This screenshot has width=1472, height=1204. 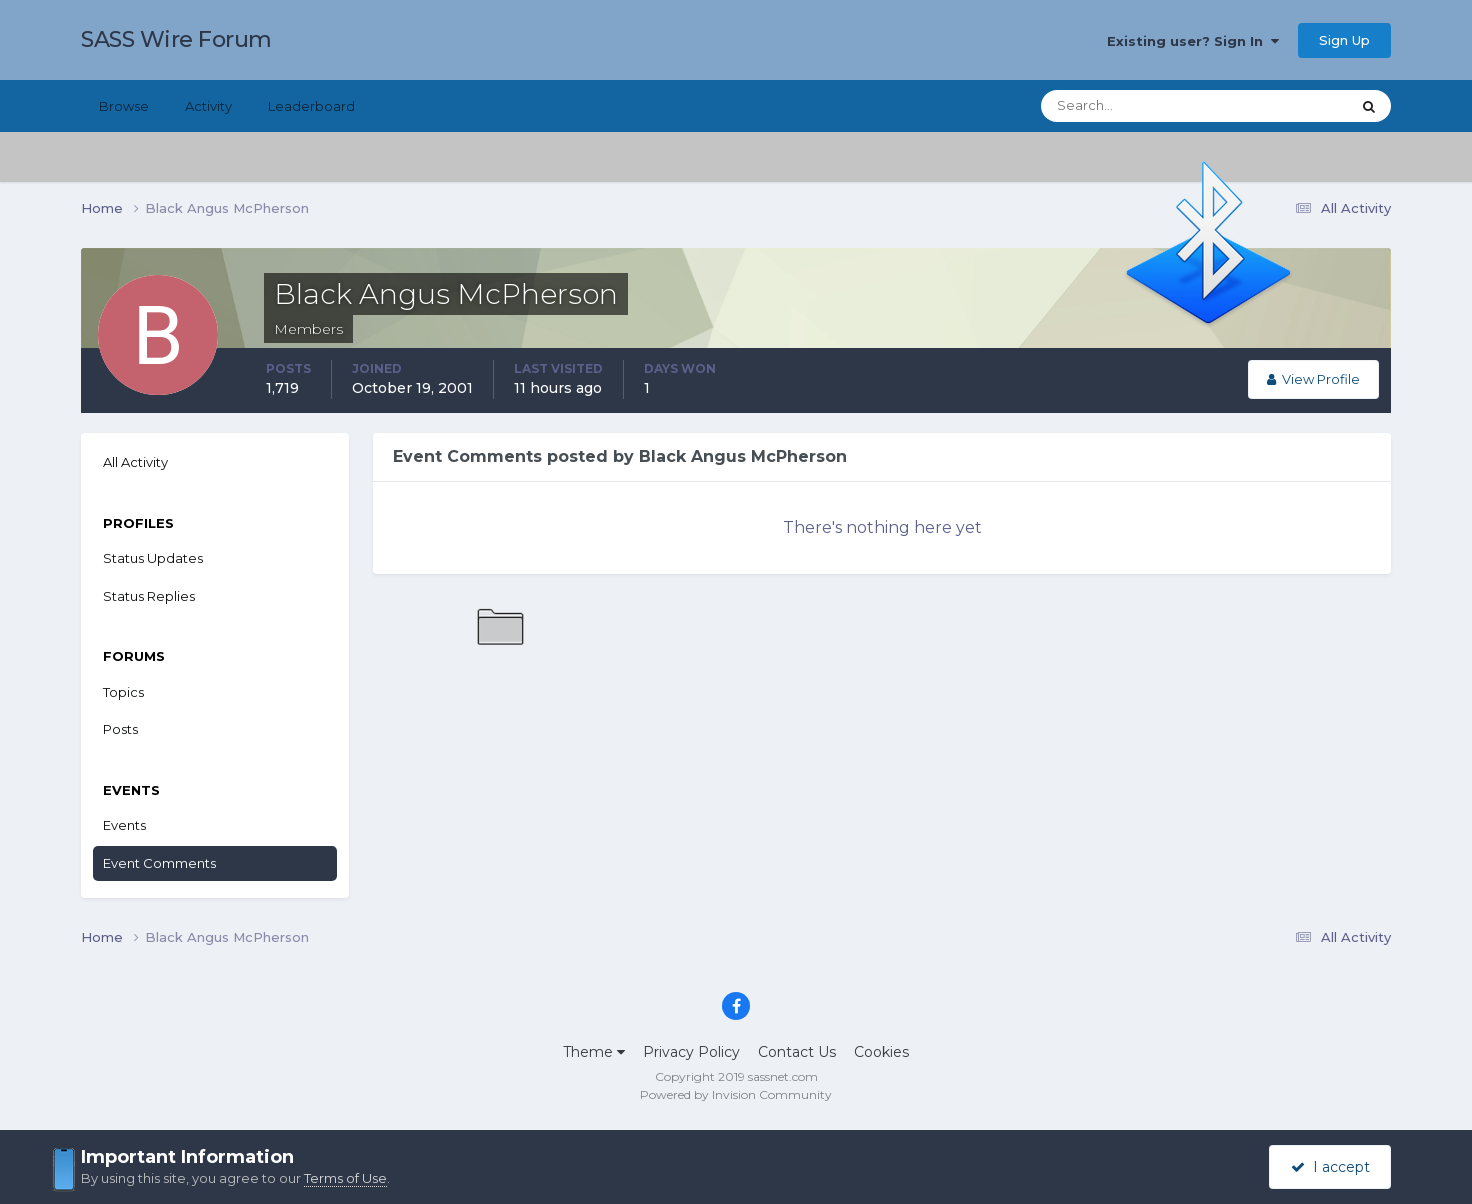 I want to click on selected folder in mail sidebar, so click(x=500, y=626).